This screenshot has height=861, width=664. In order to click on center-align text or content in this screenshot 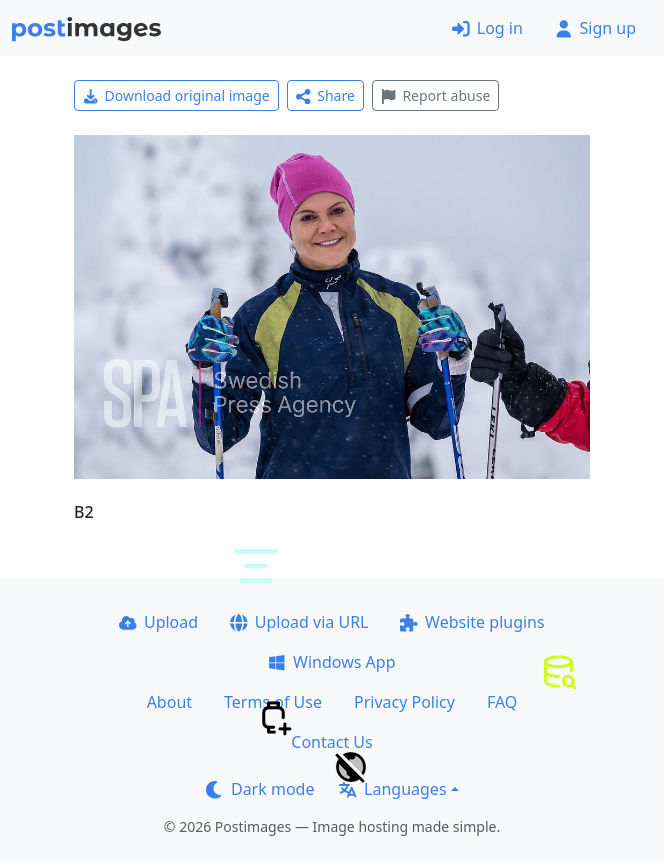, I will do `click(256, 566)`.